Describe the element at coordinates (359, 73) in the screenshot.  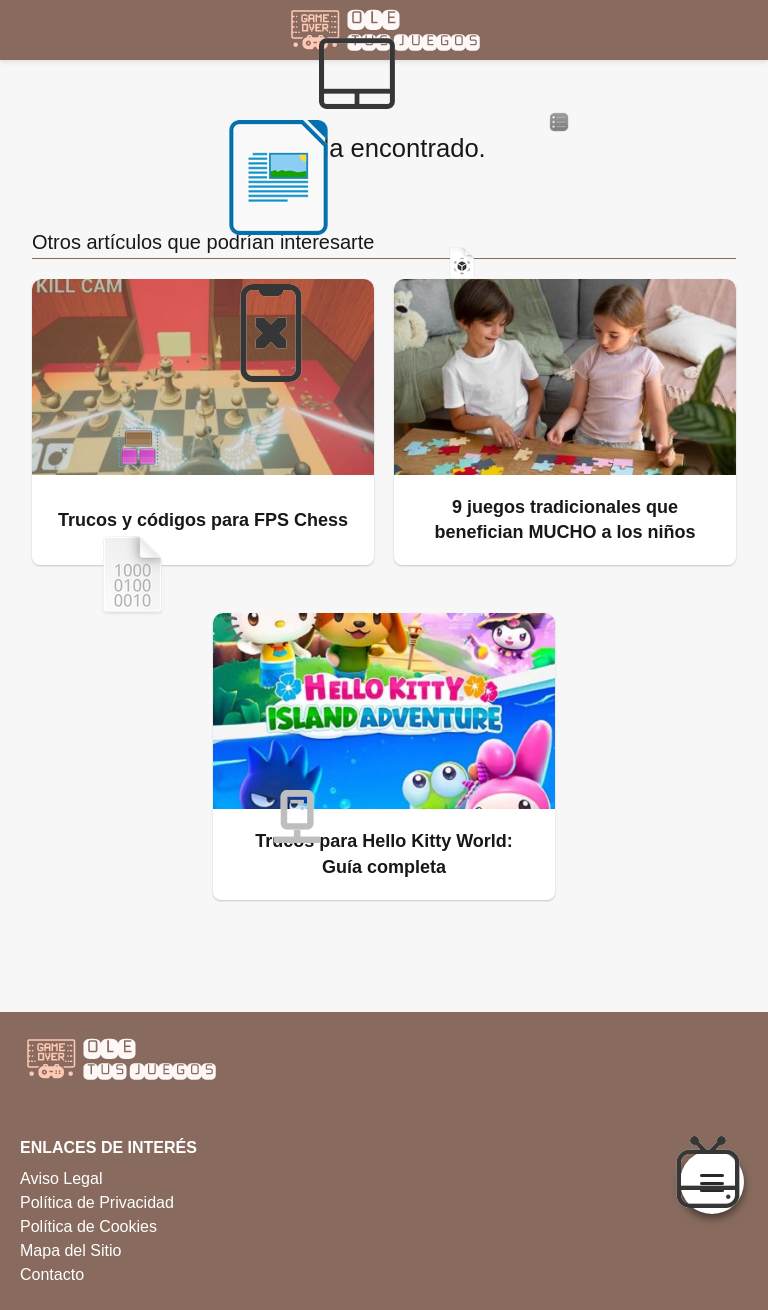
I see `touchpad or trackpad input device` at that location.